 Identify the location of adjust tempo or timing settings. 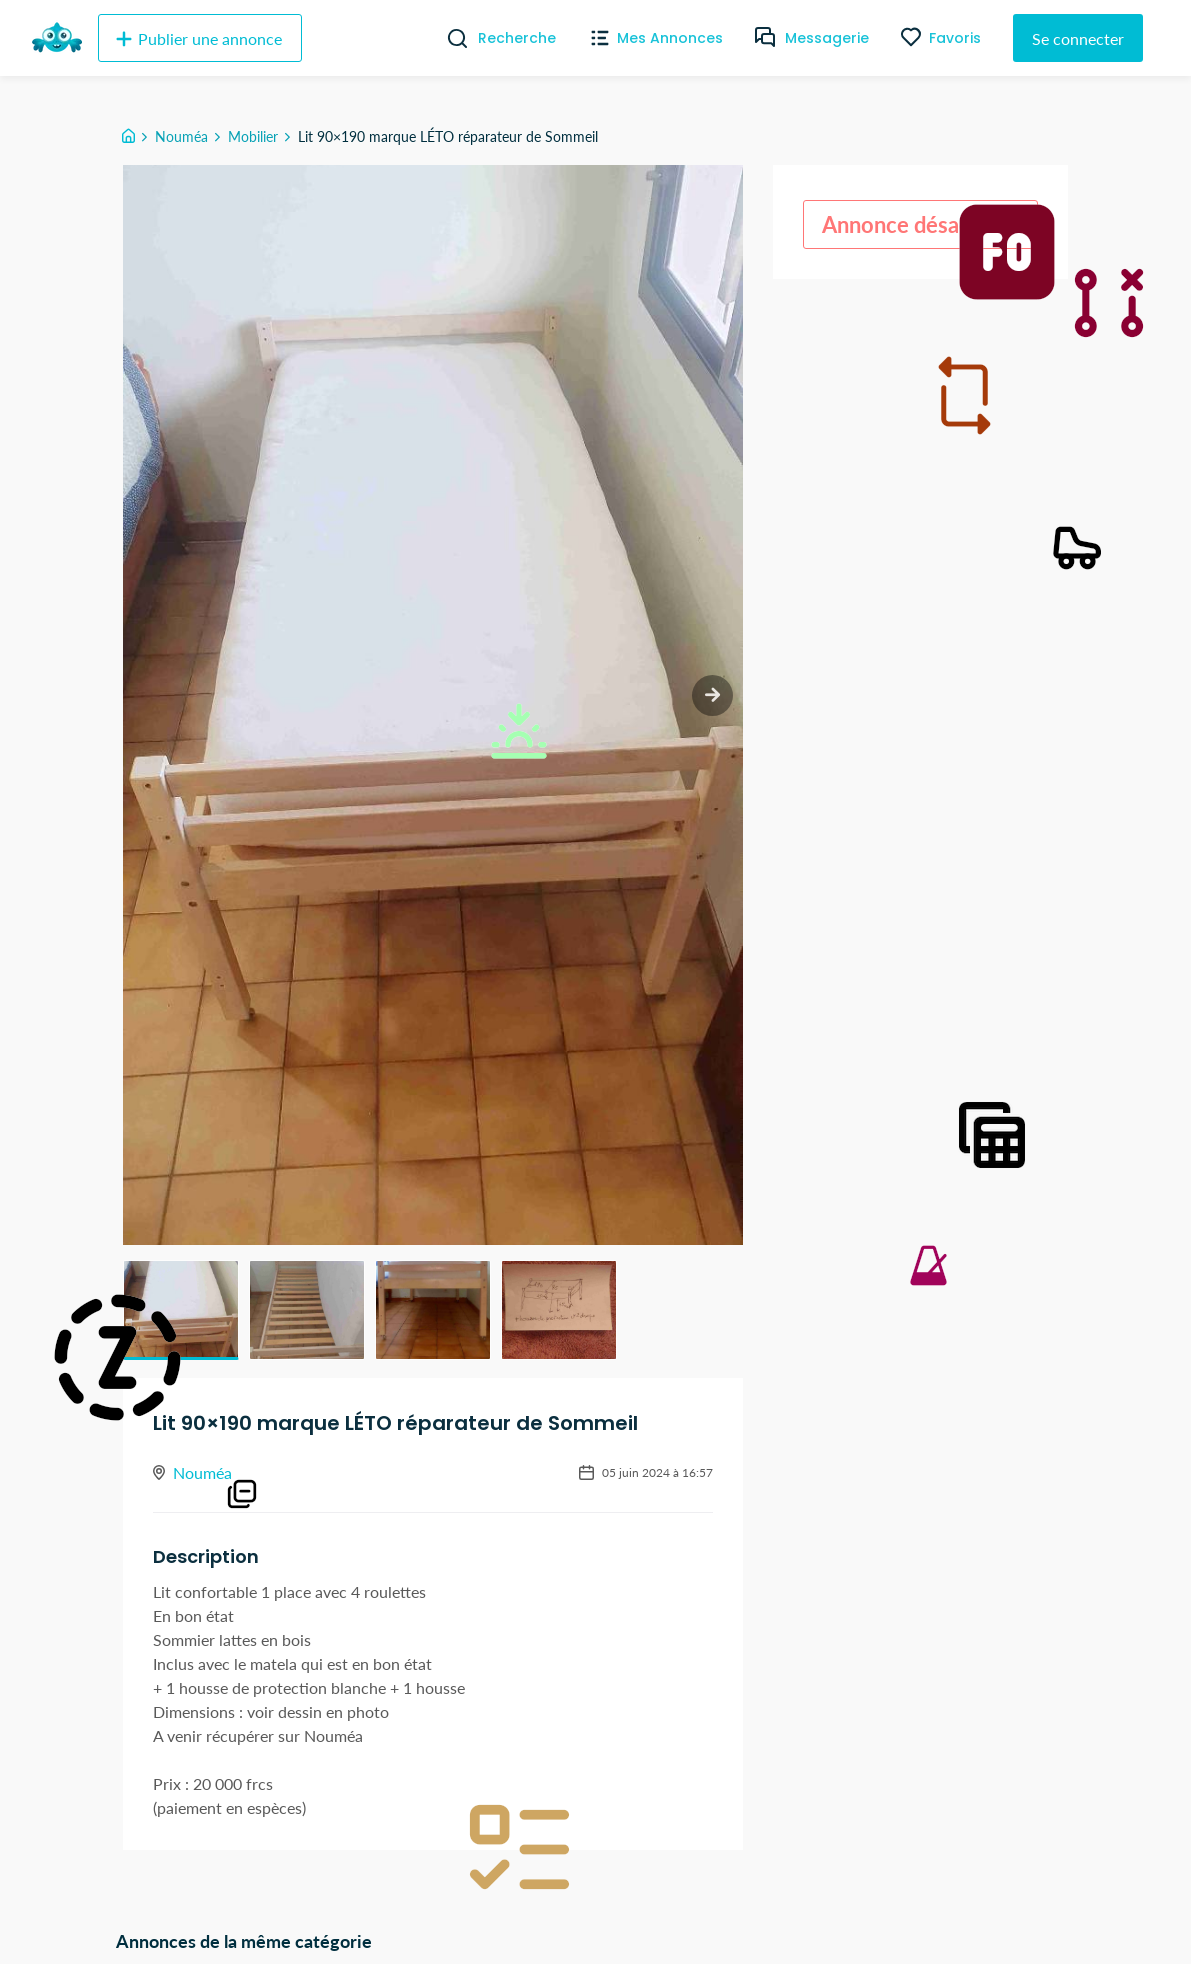
(928, 1265).